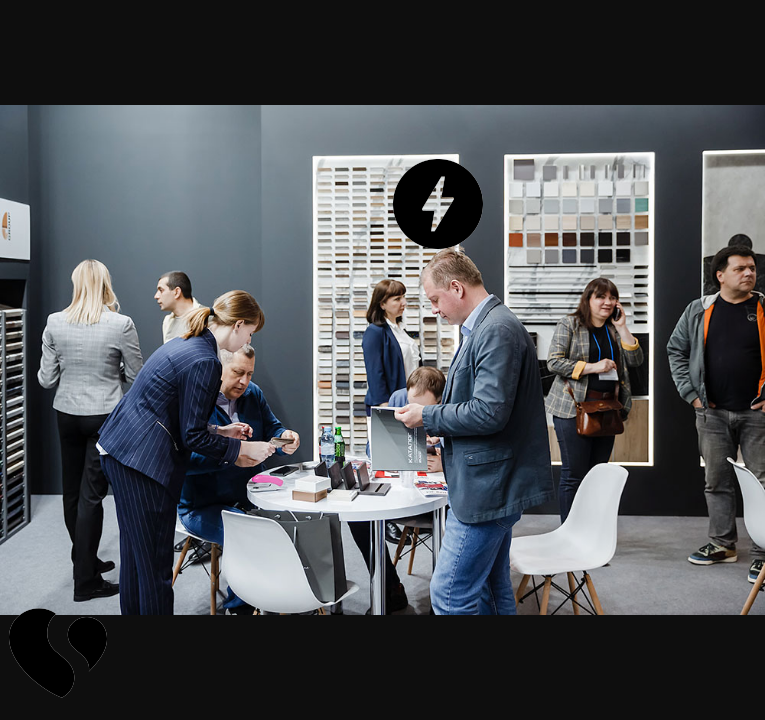 The width and height of the screenshot is (765, 720). What do you see at coordinates (58, 653) in the screenshot?
I see `visit the Soriana website or app` at bounding box center [58, 653].